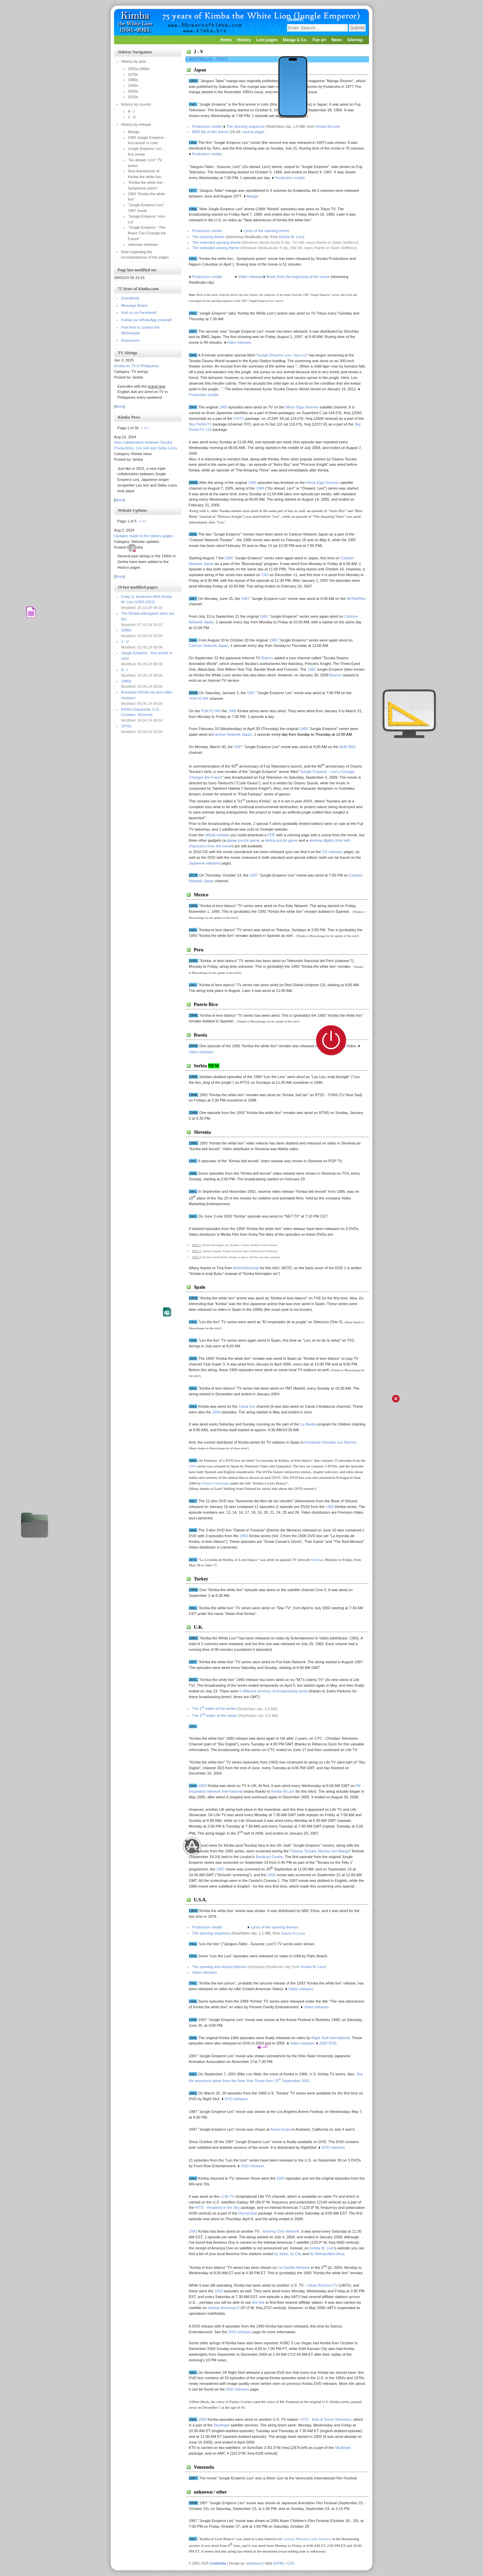 This screenshot has height=2576, width=483. Describe the element at coordinates (396, 1399) in the screenshot. I see `close the current window` at that location.